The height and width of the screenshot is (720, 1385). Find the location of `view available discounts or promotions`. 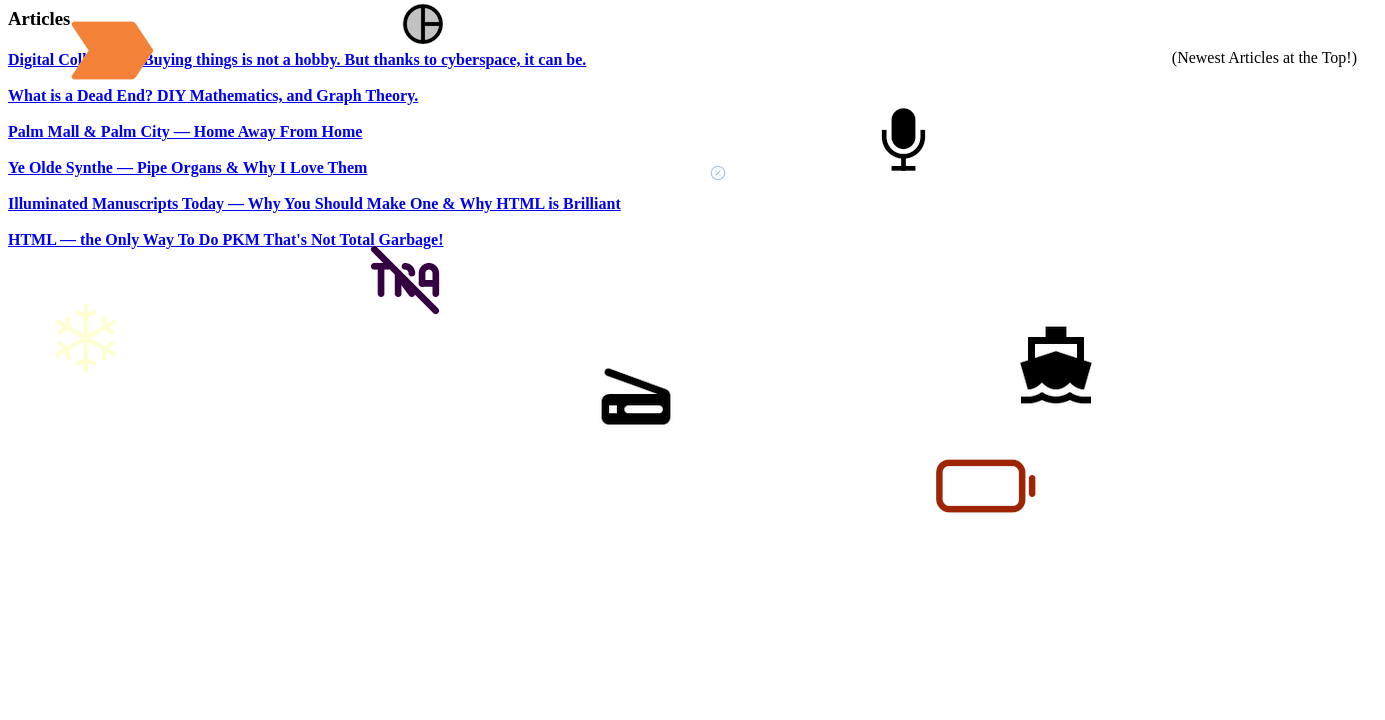

view available discounts or promotions is located at coordinates (718, 173).